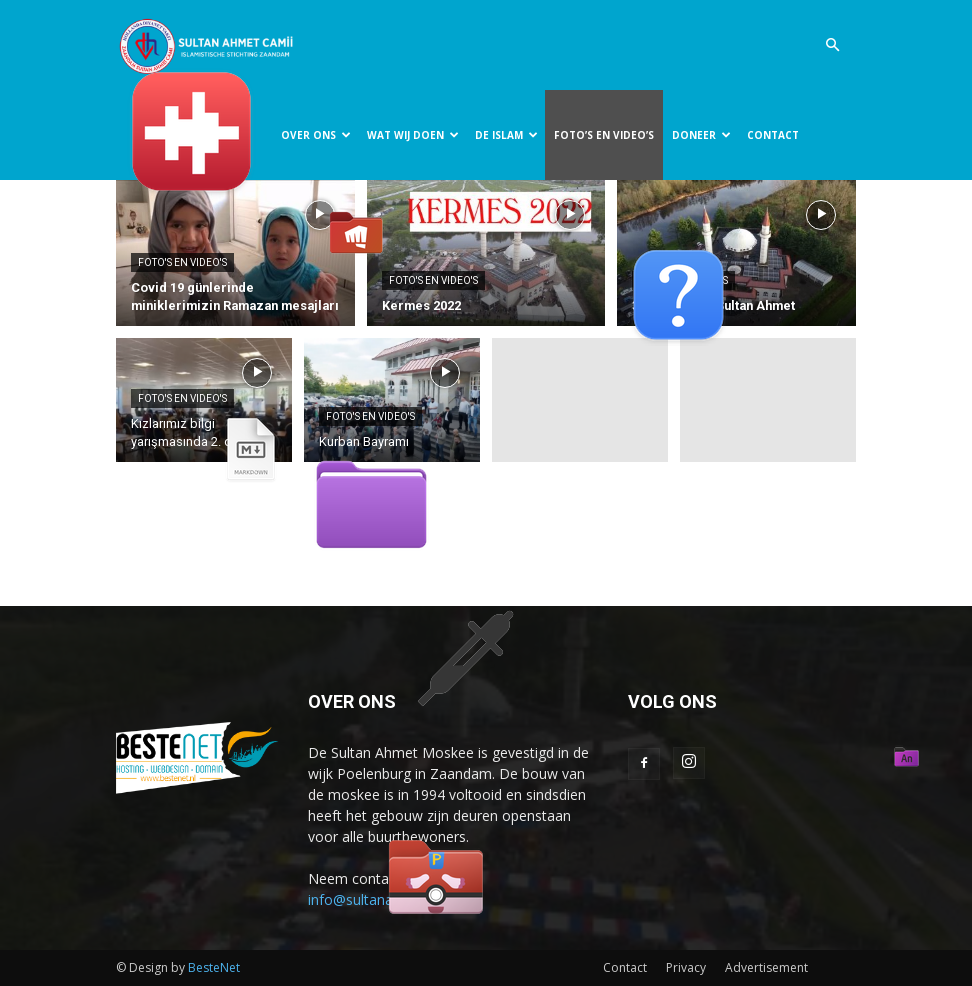 Image resolution: width=972 pixels, height=986 pixels. What do you see at coordinates (906, 757) in the screenshot?
I see `open folder containing Adobe Animate project files` at bounding box center [906, 757].